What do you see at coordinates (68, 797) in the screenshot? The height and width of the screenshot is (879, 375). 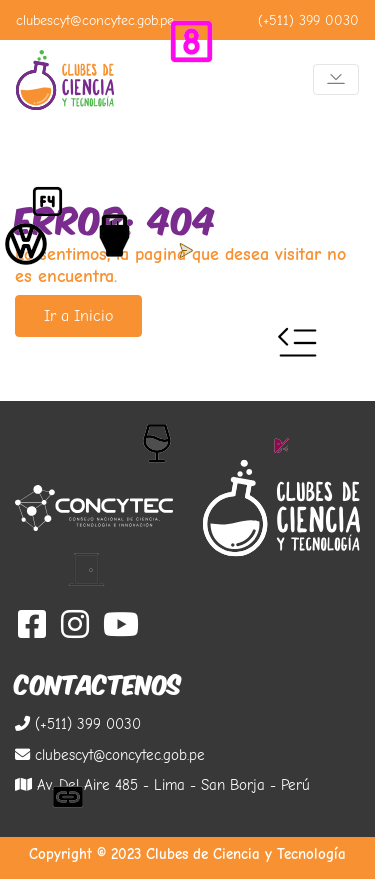 I see `copy or share a link` at bounding box center [68, 797].